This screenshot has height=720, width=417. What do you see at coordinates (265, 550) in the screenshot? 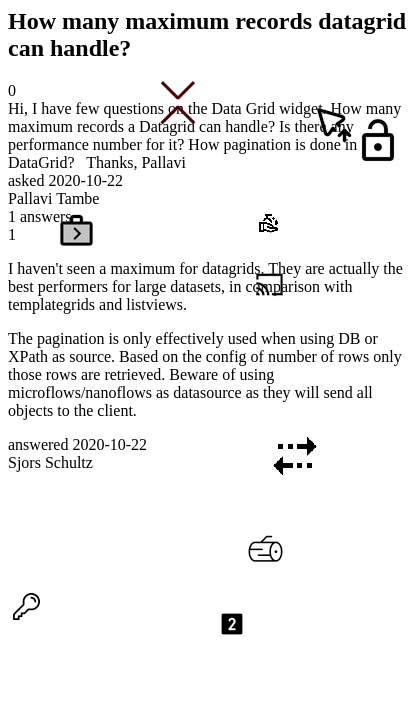
I see `view activity log or history` at bounding box center [265, 550].